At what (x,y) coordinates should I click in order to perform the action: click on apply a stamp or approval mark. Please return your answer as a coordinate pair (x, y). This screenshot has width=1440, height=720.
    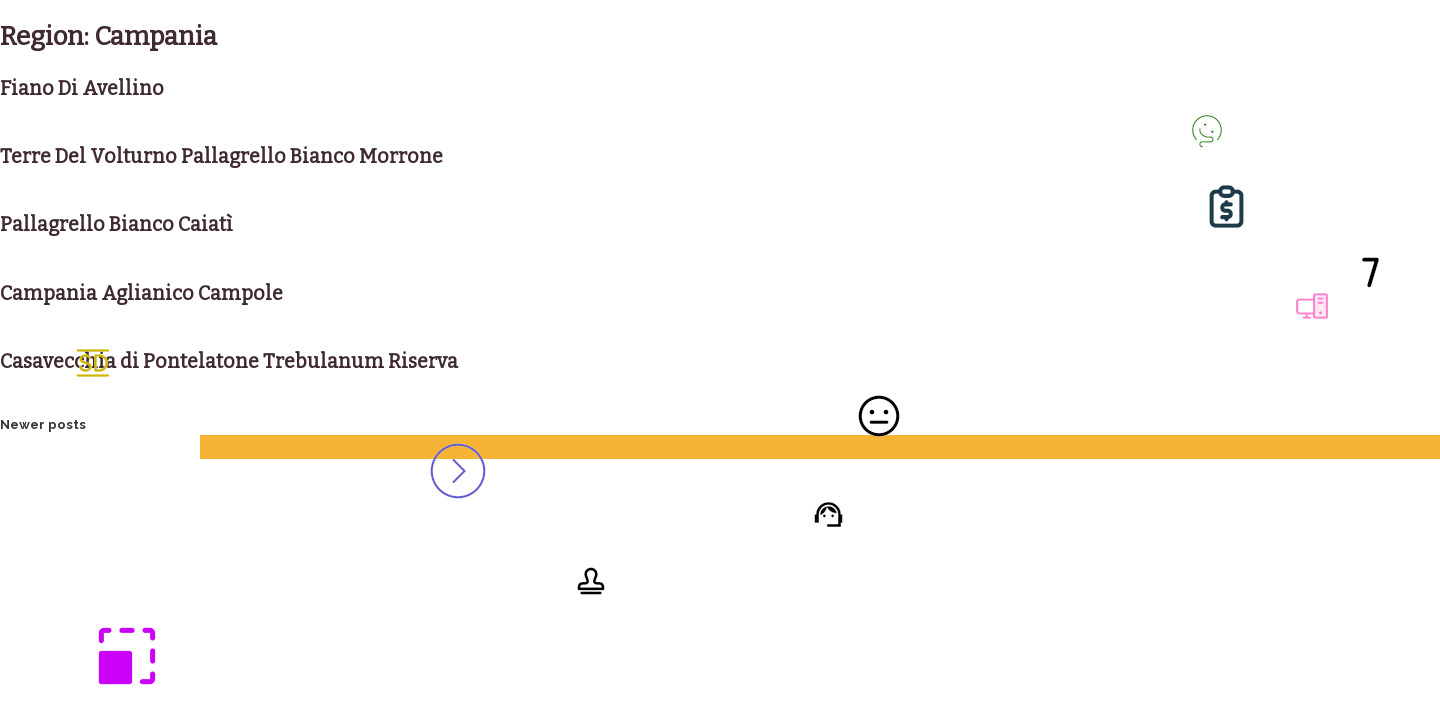
    Looking at the image, I should click on (591, 581).